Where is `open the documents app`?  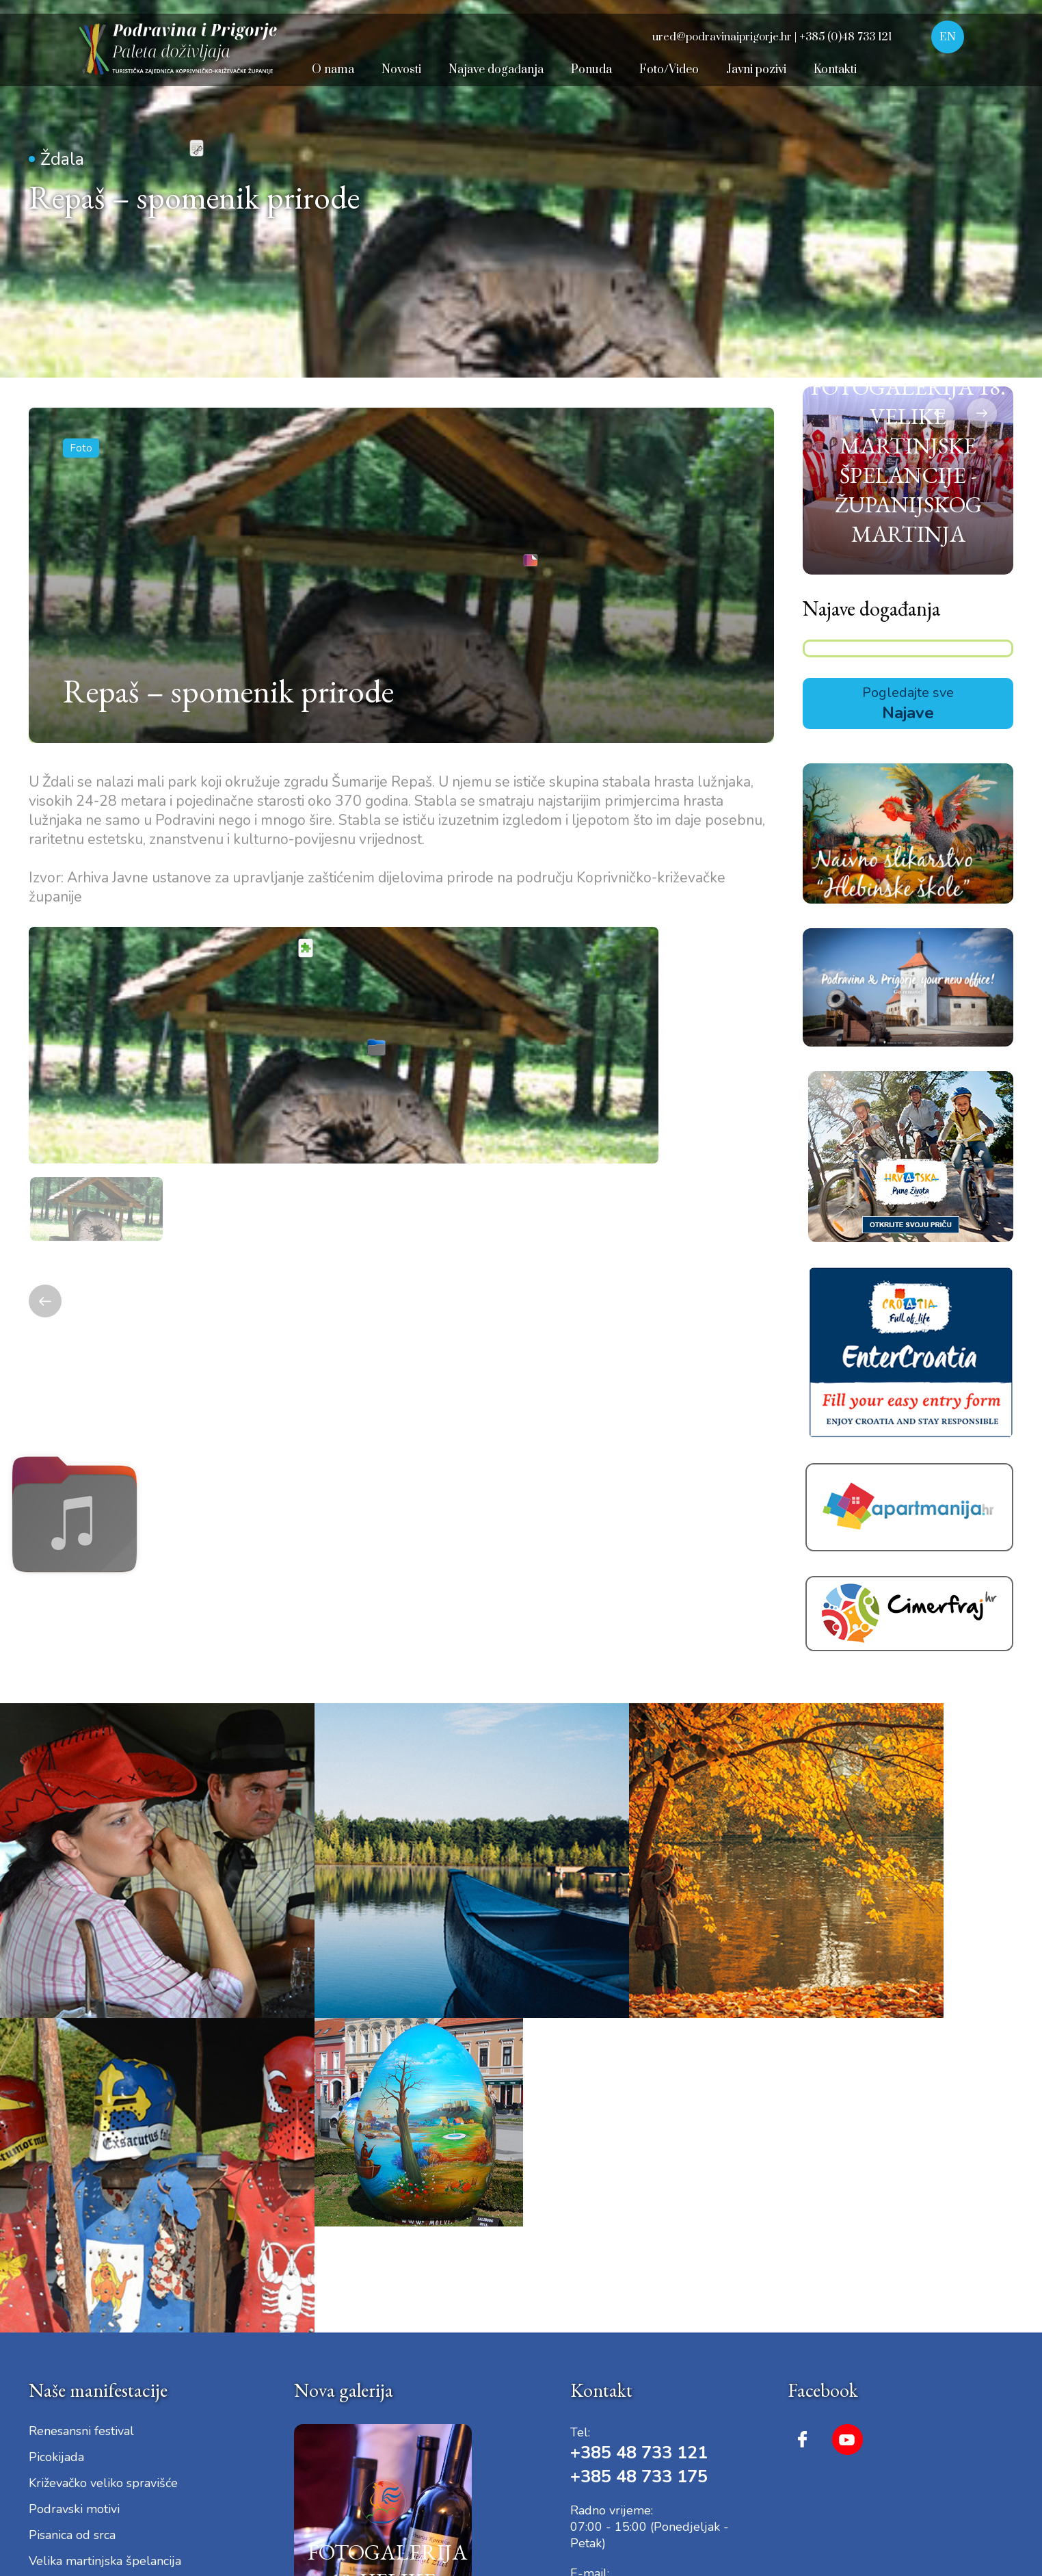 open the documents app is located at coordinates (196, 148).